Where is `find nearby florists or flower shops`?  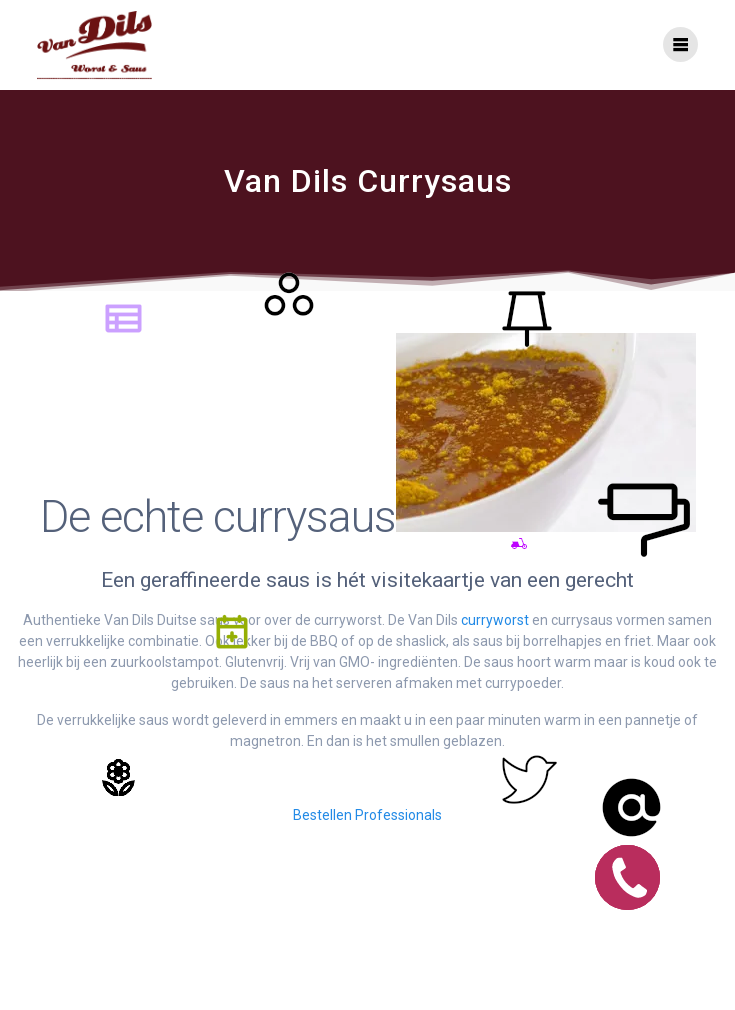
find nearby florists or flower shops is located at coordinates (118, 778).